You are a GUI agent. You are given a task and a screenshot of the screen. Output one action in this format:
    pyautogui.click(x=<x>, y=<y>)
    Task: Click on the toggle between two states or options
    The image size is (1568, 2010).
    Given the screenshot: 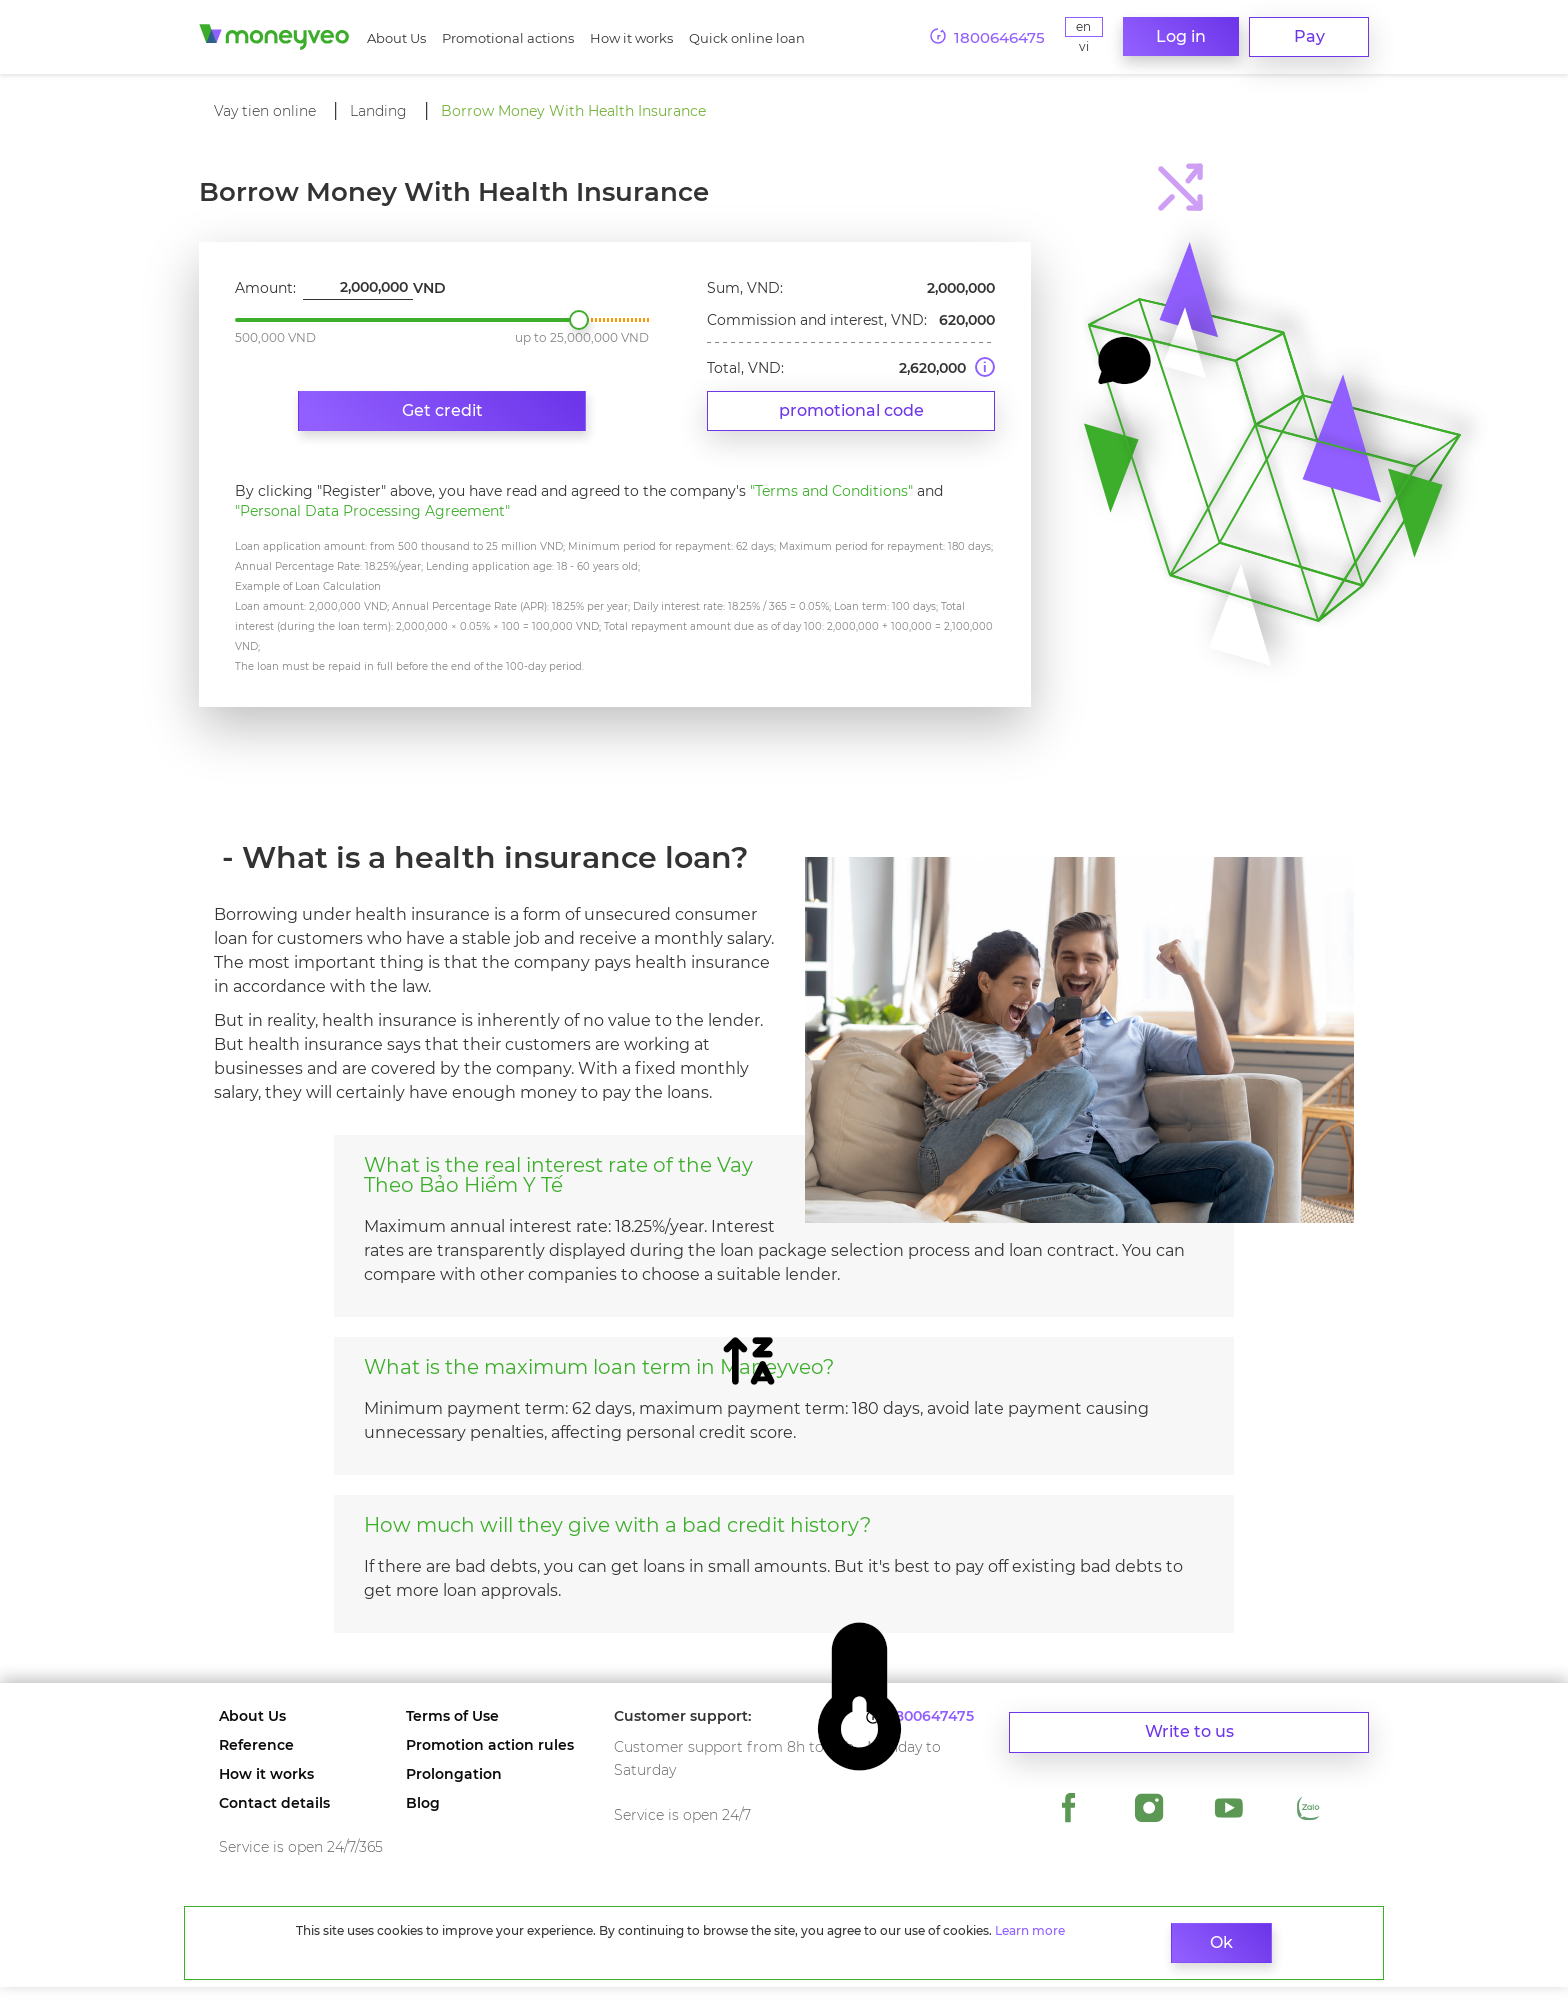 What is the action you would take?
    pyautogui.click(x=1180, y=188)
    